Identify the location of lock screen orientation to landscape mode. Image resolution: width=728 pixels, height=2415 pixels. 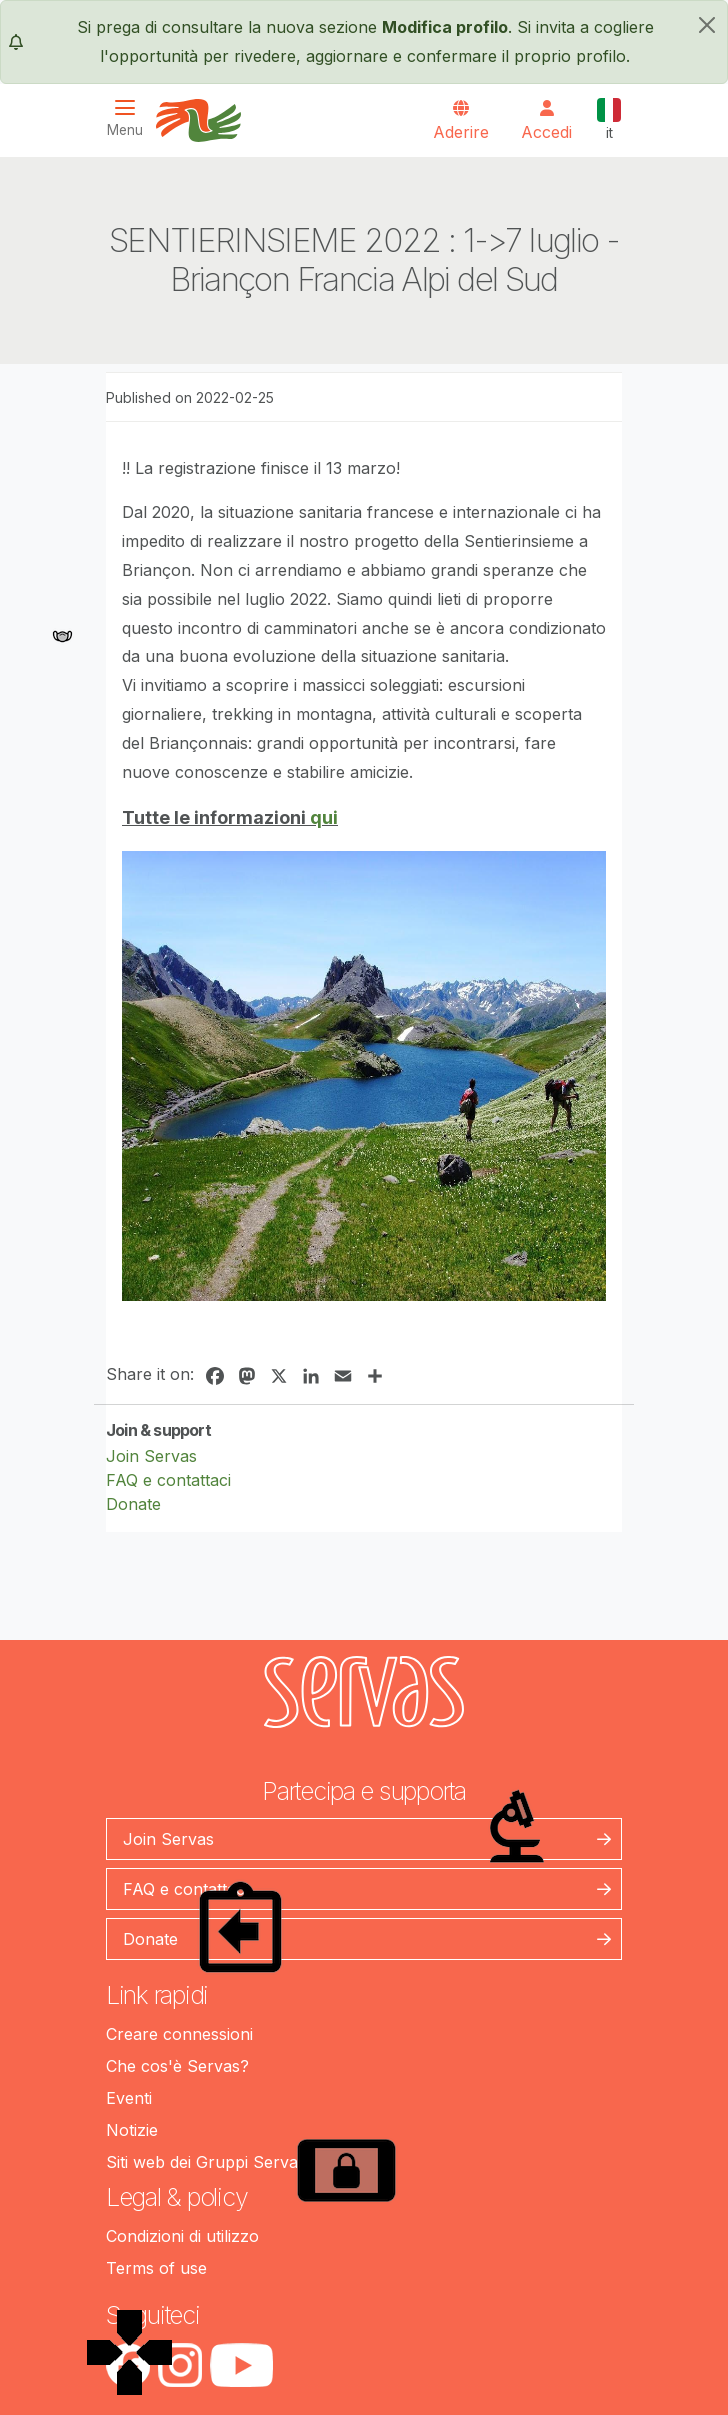
(346, 2170).